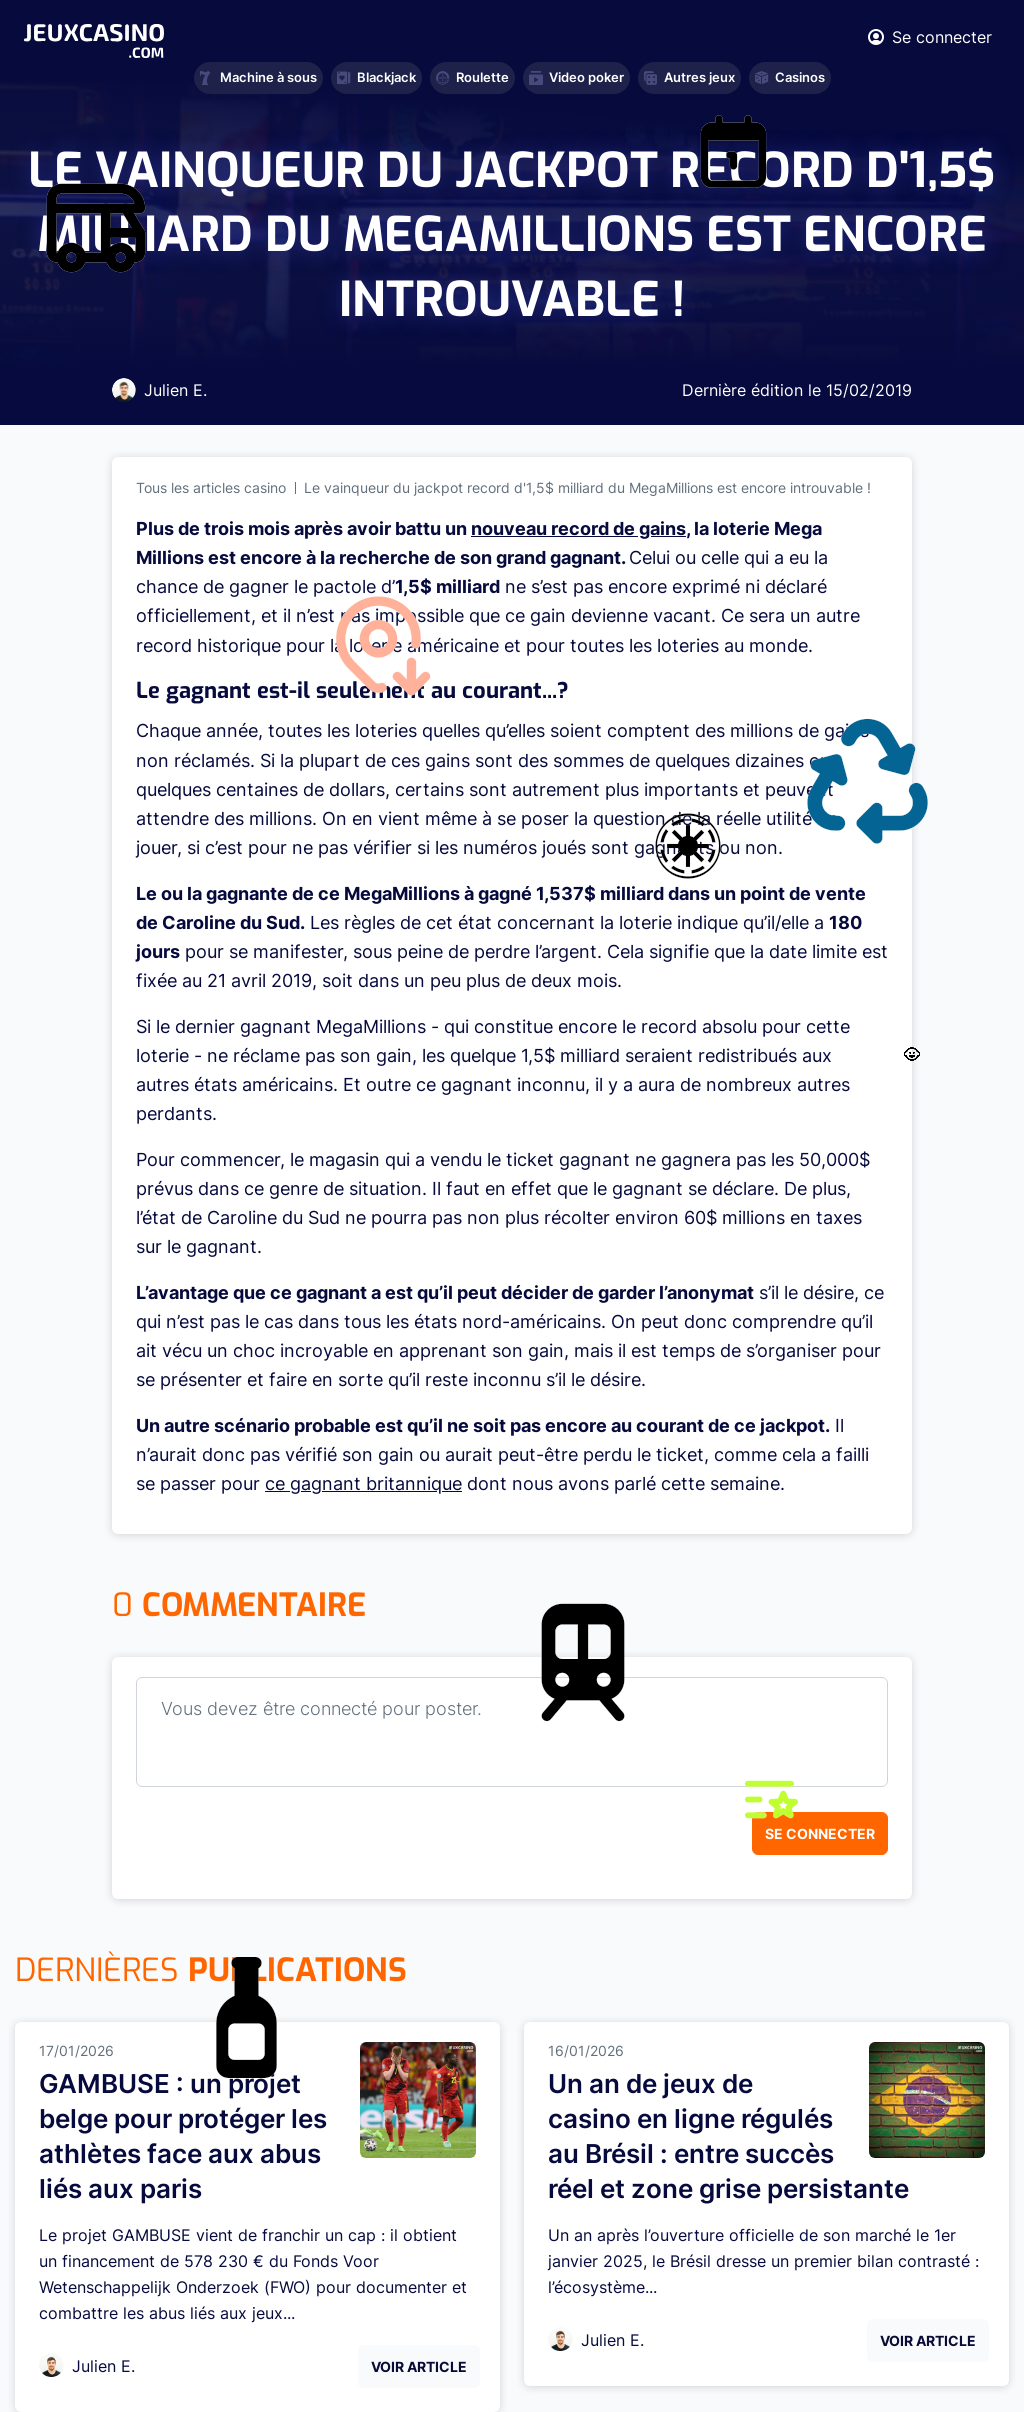  Describe the element at coordinates (688, 846) in the screenshot. I see `galactic republic logo from star wars` at that location.